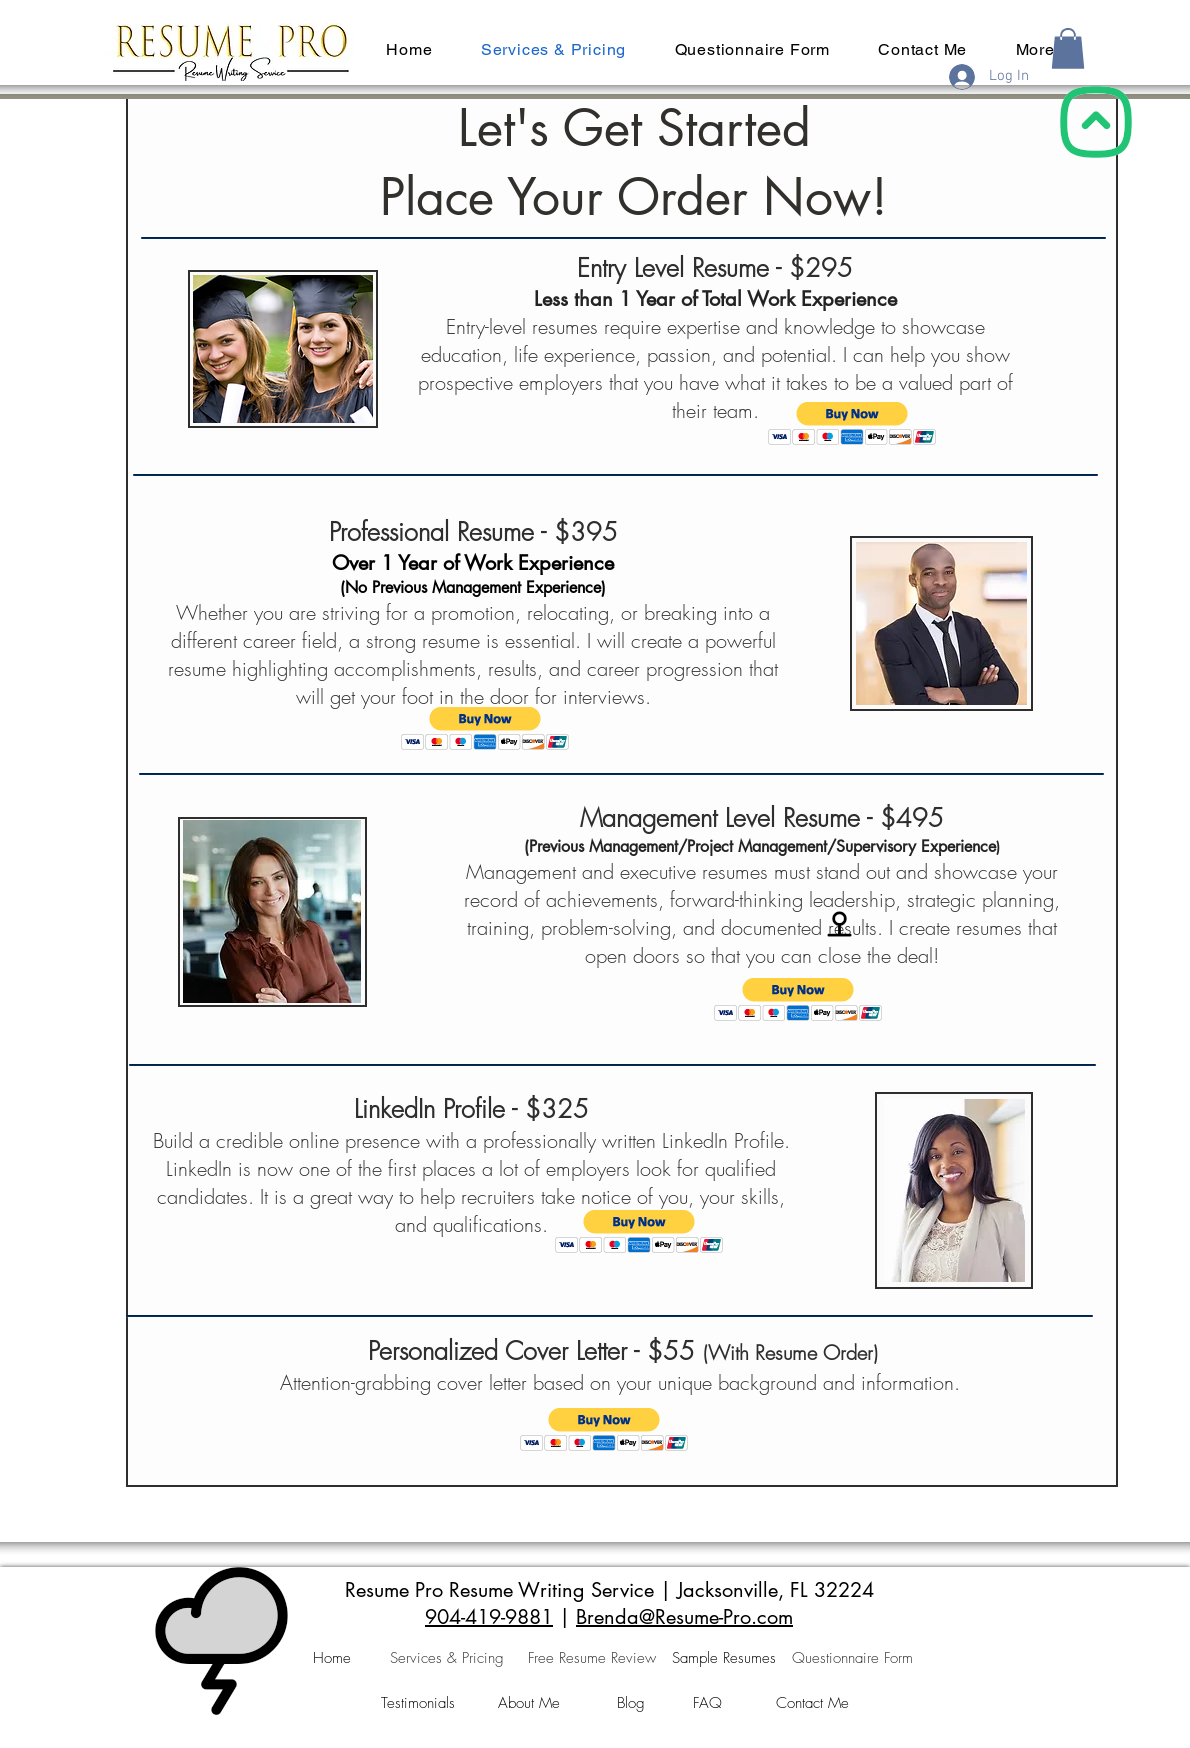 This screenshot has width=1190, height=1748. I want to click on expand content or show more options, so click(1096, 122).